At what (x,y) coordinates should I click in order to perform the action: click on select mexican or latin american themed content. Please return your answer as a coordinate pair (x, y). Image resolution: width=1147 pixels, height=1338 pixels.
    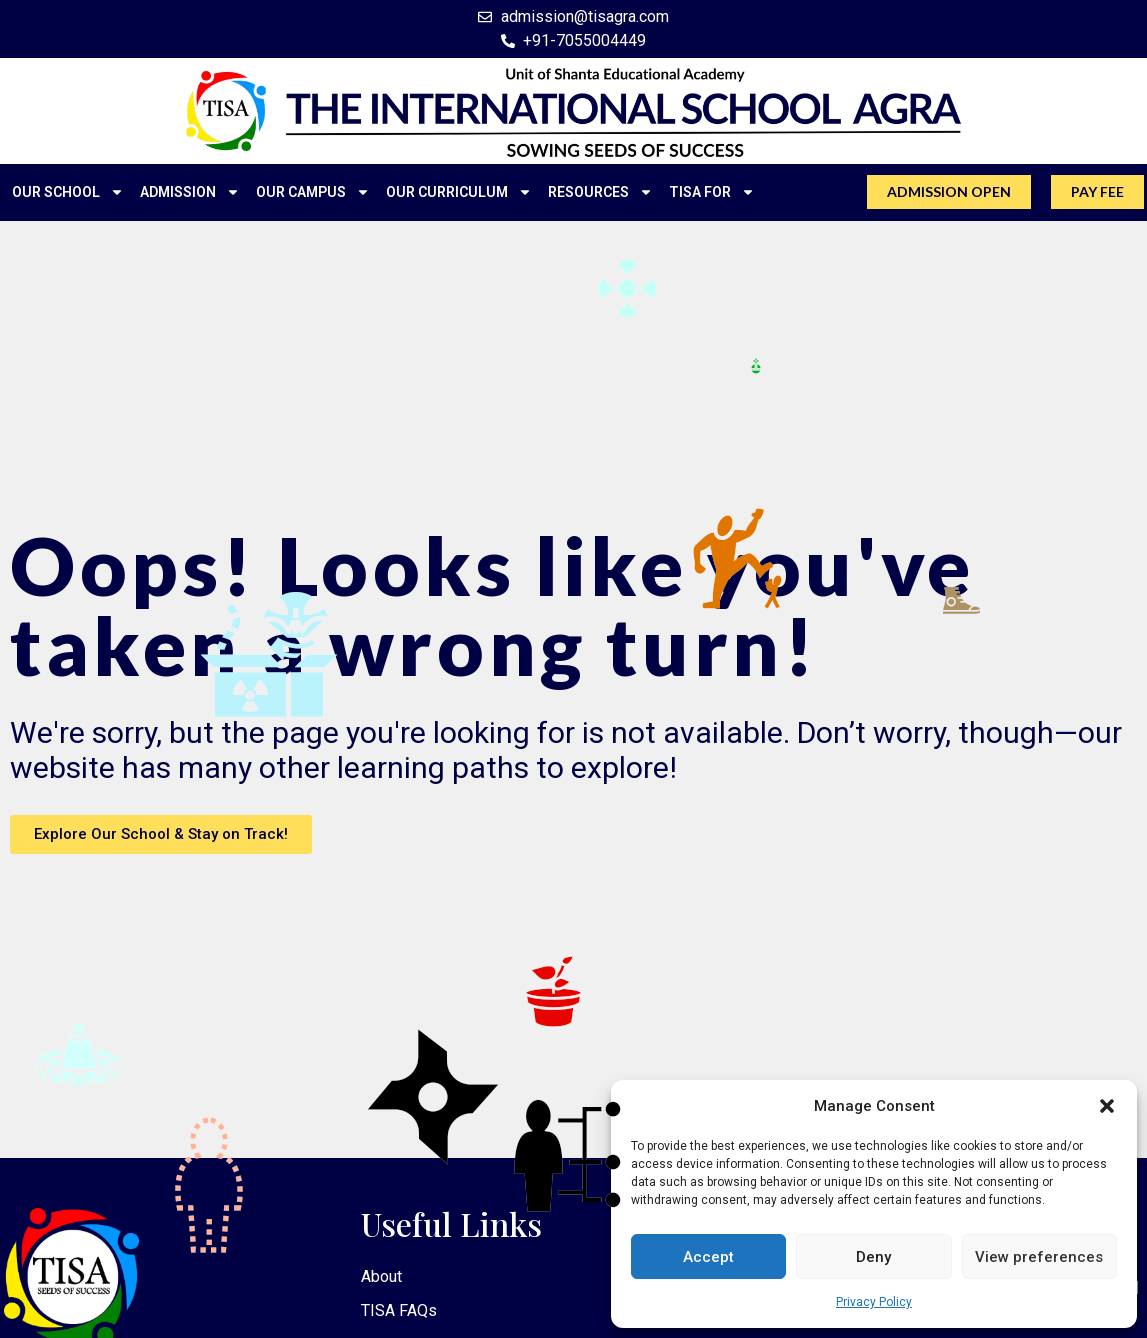
    Looking at the image, I should click on (79, 1054).